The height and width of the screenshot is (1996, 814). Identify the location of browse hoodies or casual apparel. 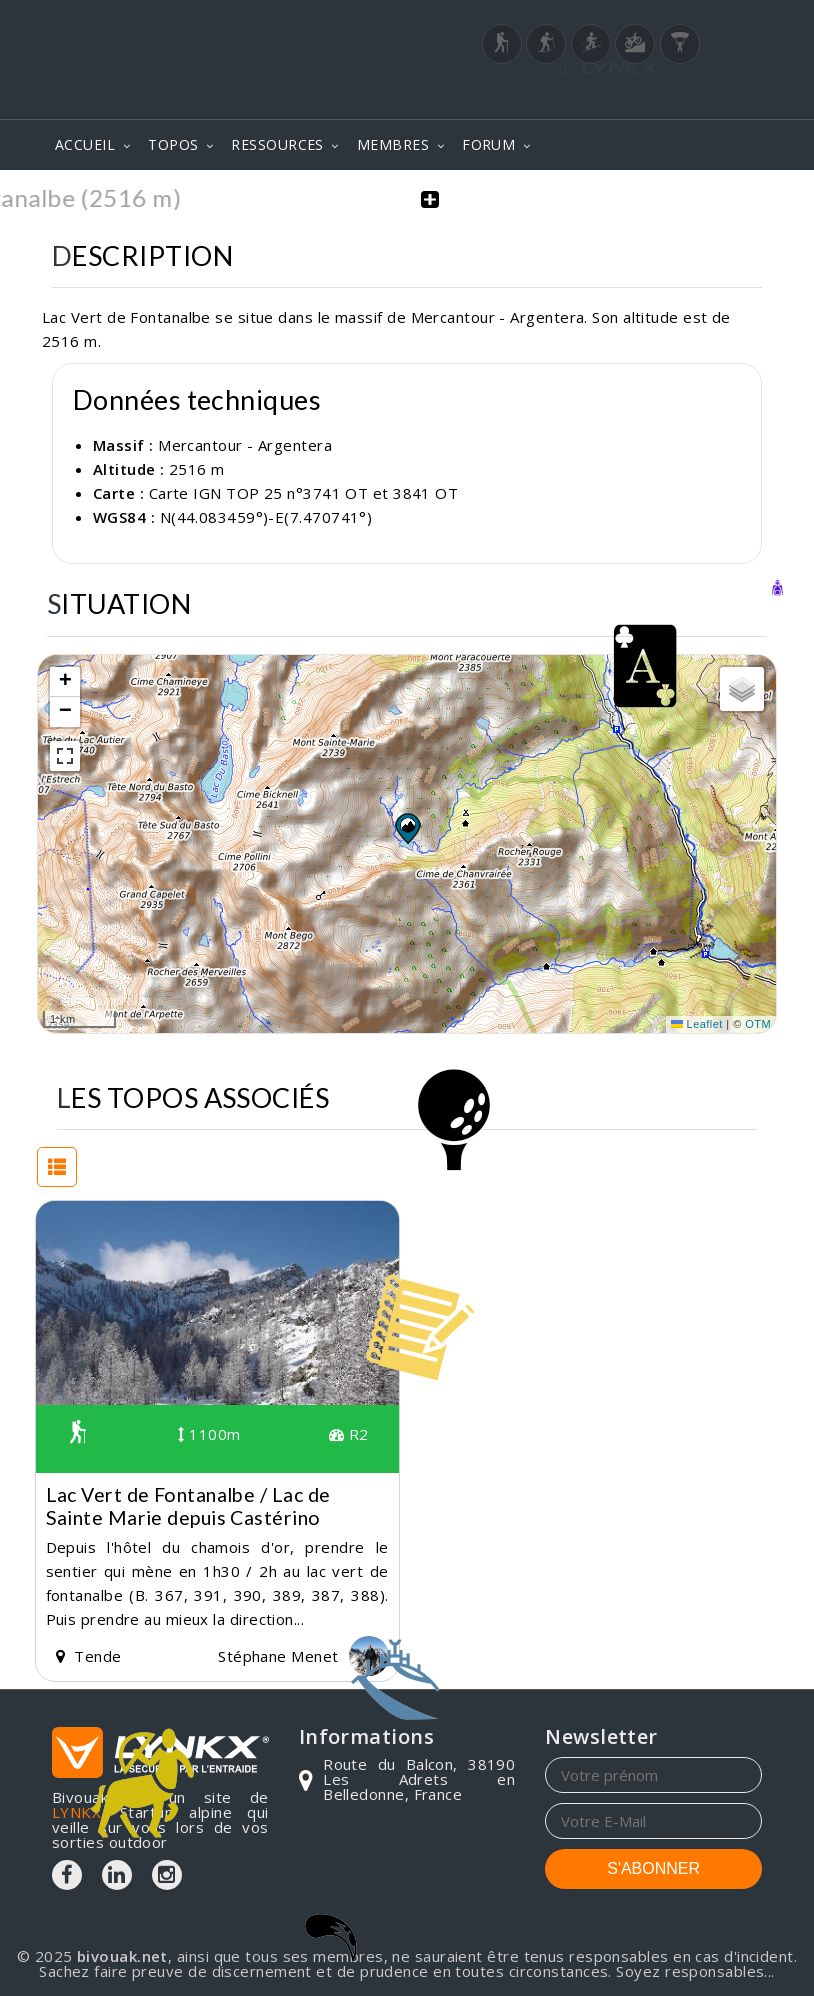
(777, 587).